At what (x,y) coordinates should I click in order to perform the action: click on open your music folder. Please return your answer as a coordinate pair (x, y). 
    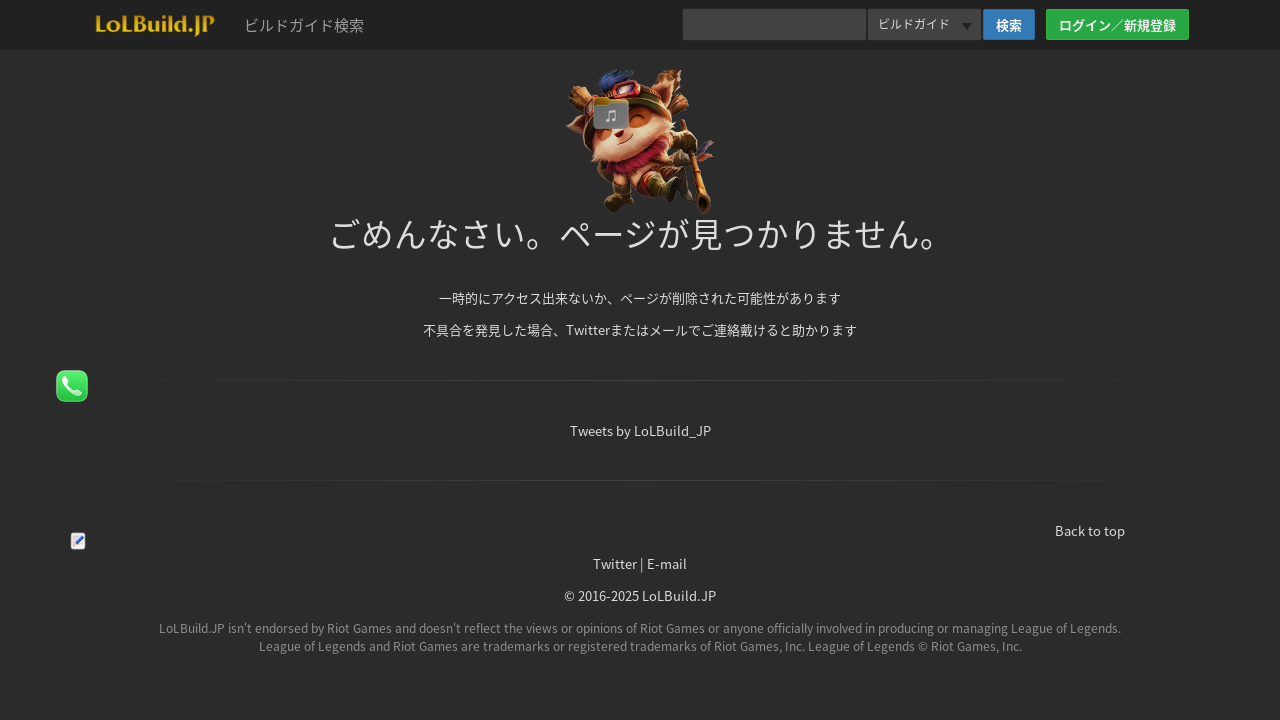
    Looking at the image, I should click on (611, 113).